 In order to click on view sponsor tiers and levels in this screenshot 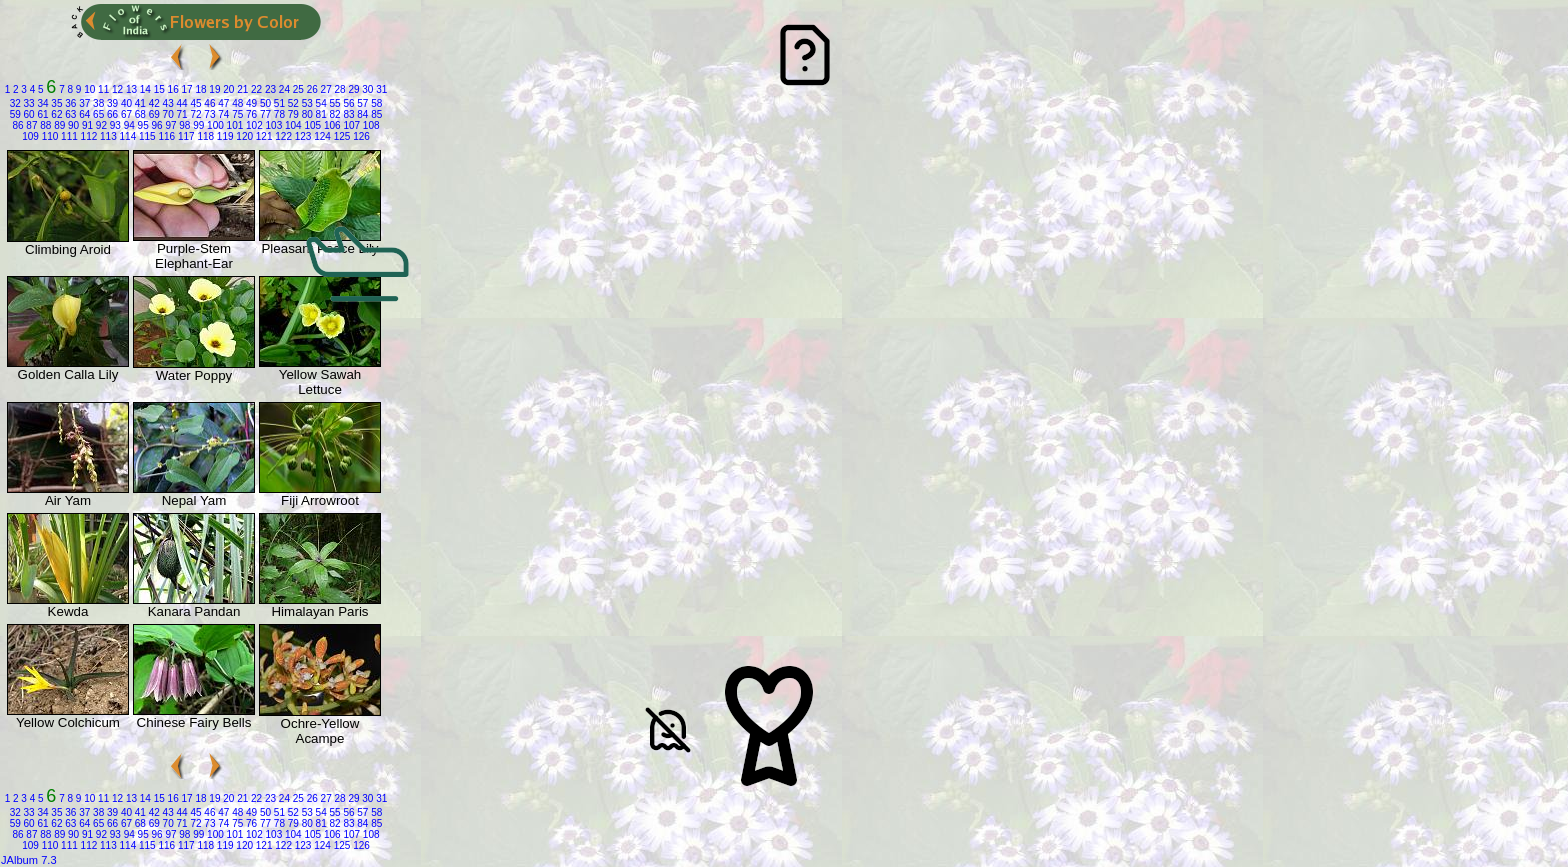, I will do `click(769, 722)`.